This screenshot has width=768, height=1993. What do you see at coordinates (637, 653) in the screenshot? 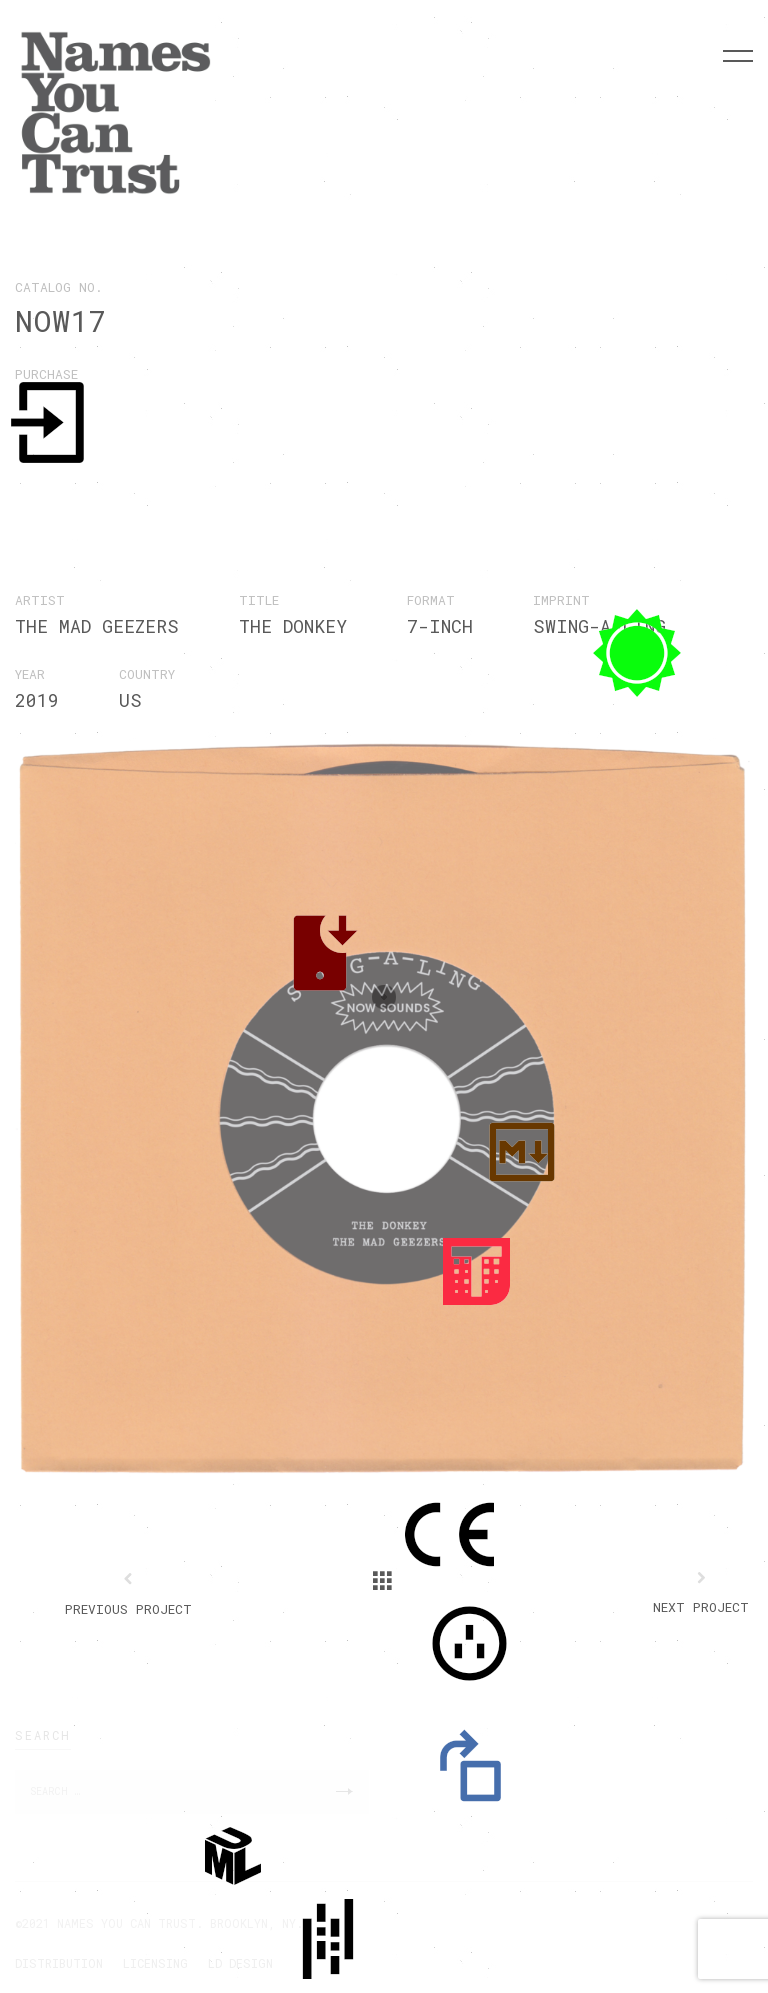
I see `open the AccuWeather app` at bounding box center [637, 653].